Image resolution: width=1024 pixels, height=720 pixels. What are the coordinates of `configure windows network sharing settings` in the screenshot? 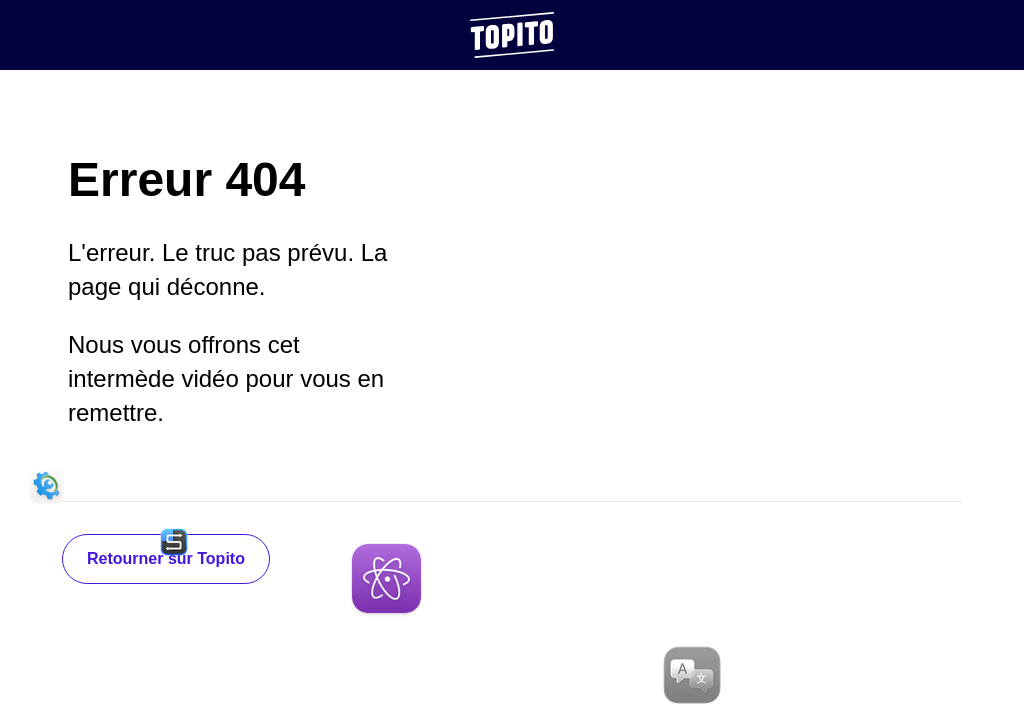 It's located at (174, 542).